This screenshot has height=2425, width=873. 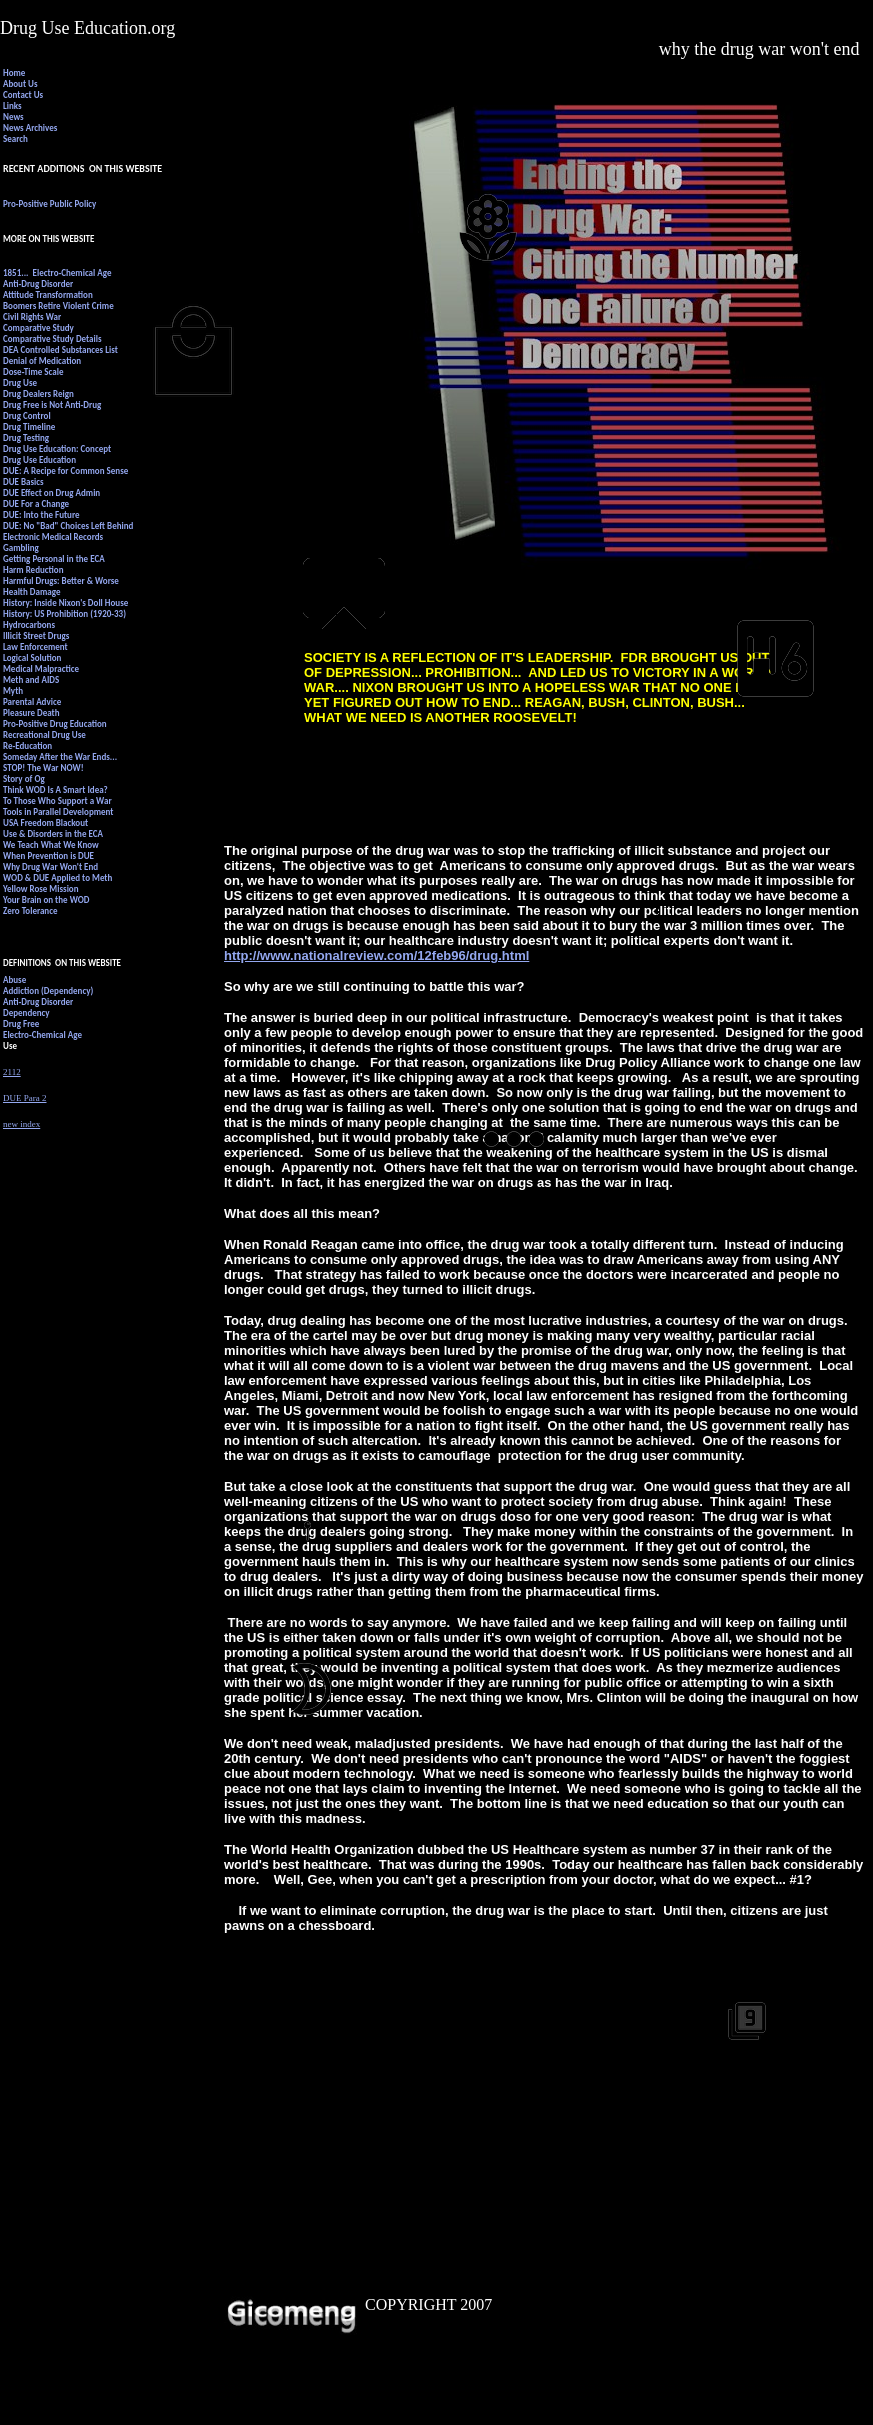 I want to click on find nearby florists or flower shops, so click(x=488, y=229).